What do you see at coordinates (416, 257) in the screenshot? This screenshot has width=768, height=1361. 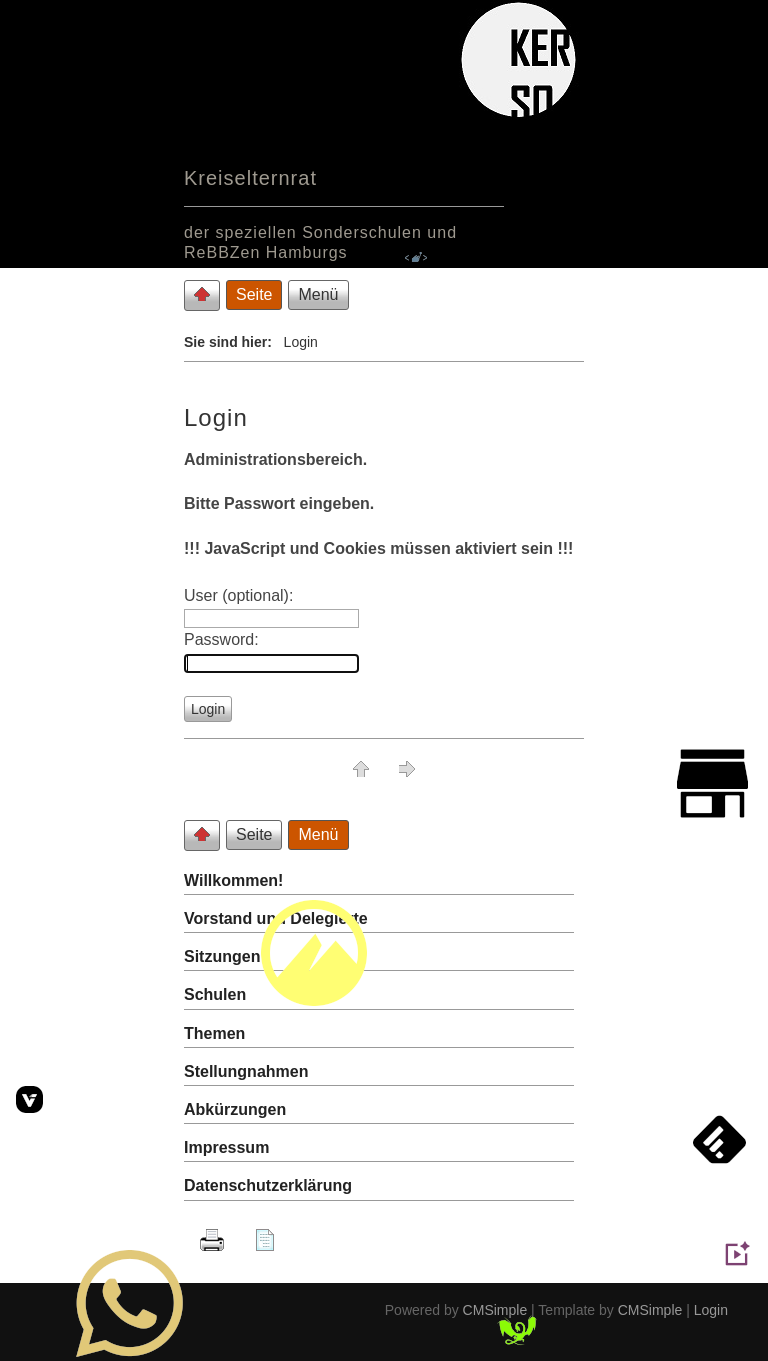 I see `styled-components library logo` at bounding box center [416, 257].